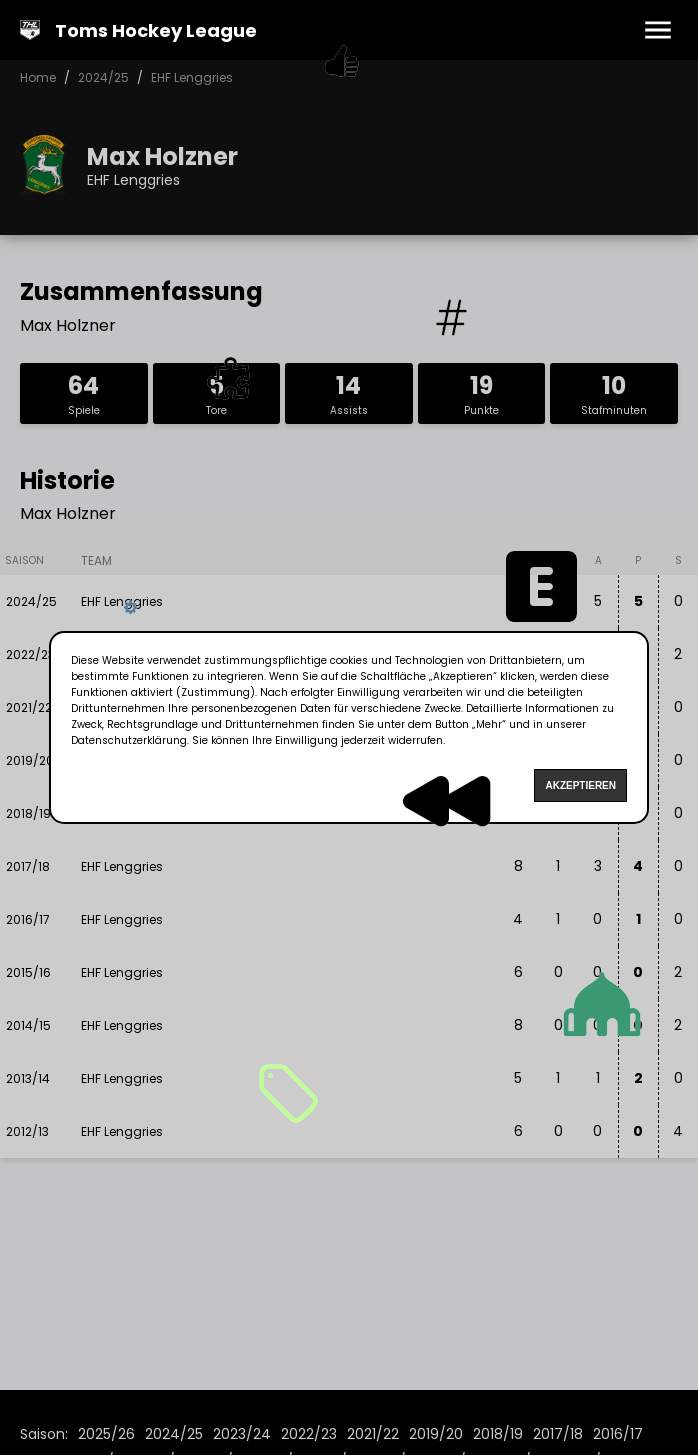  Describe the element at coordinates (449, 798) in the screenshot. I see `rewind or skip to previous track` at that location.